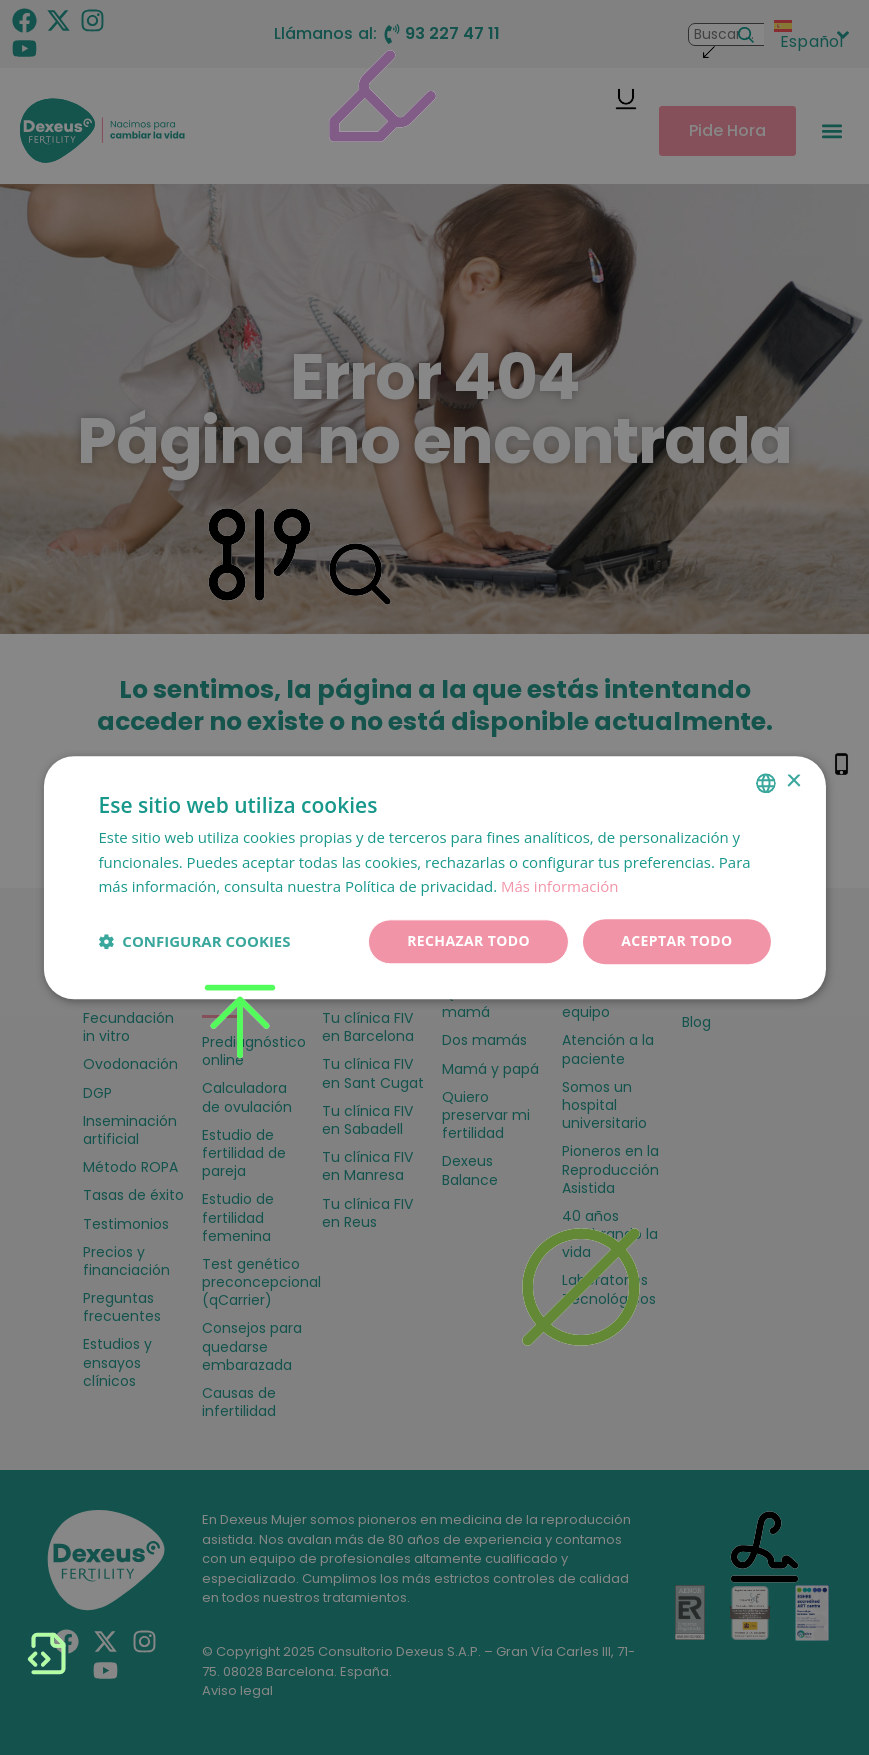  Describe the element at coordinates (380, 96) in the screenshot. I see `highlight or mark selected text` at that location.